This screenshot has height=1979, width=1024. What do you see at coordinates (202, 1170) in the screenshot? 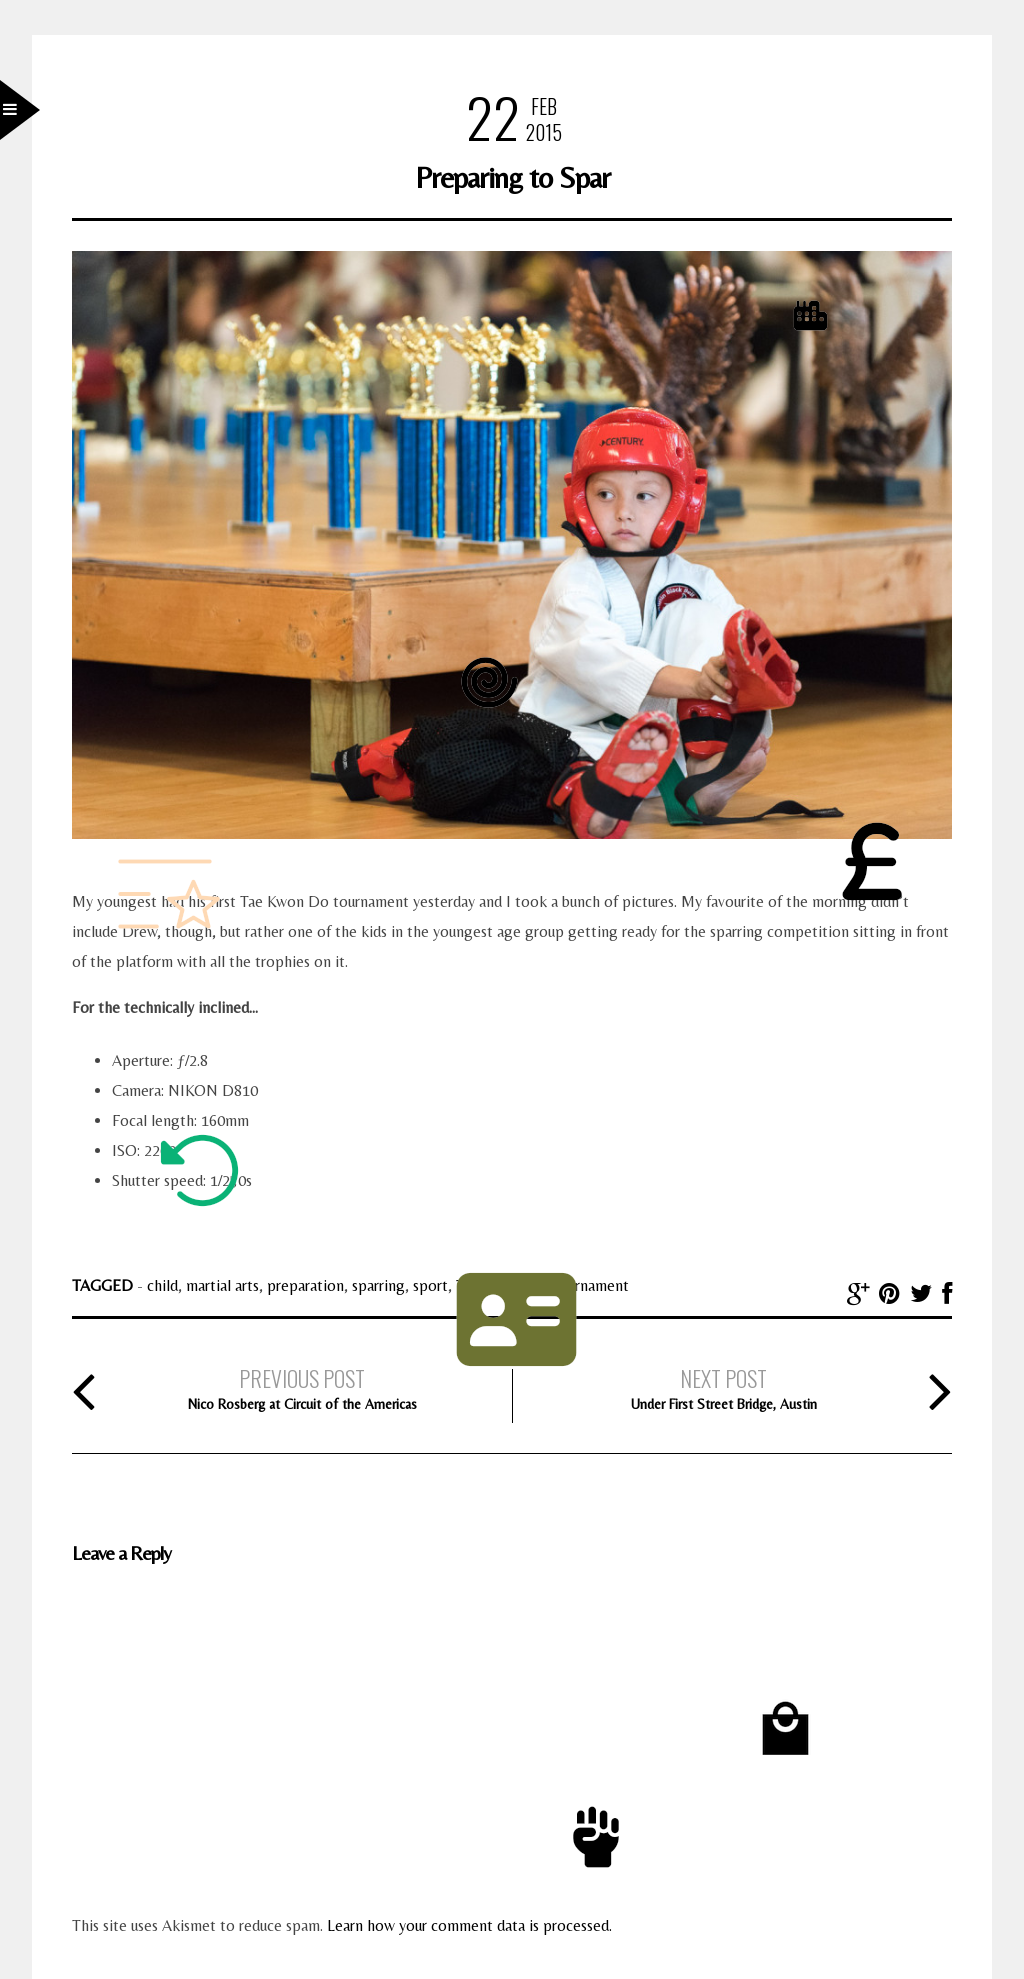
I see `undo the last action` at bounding box center [202, 1170].